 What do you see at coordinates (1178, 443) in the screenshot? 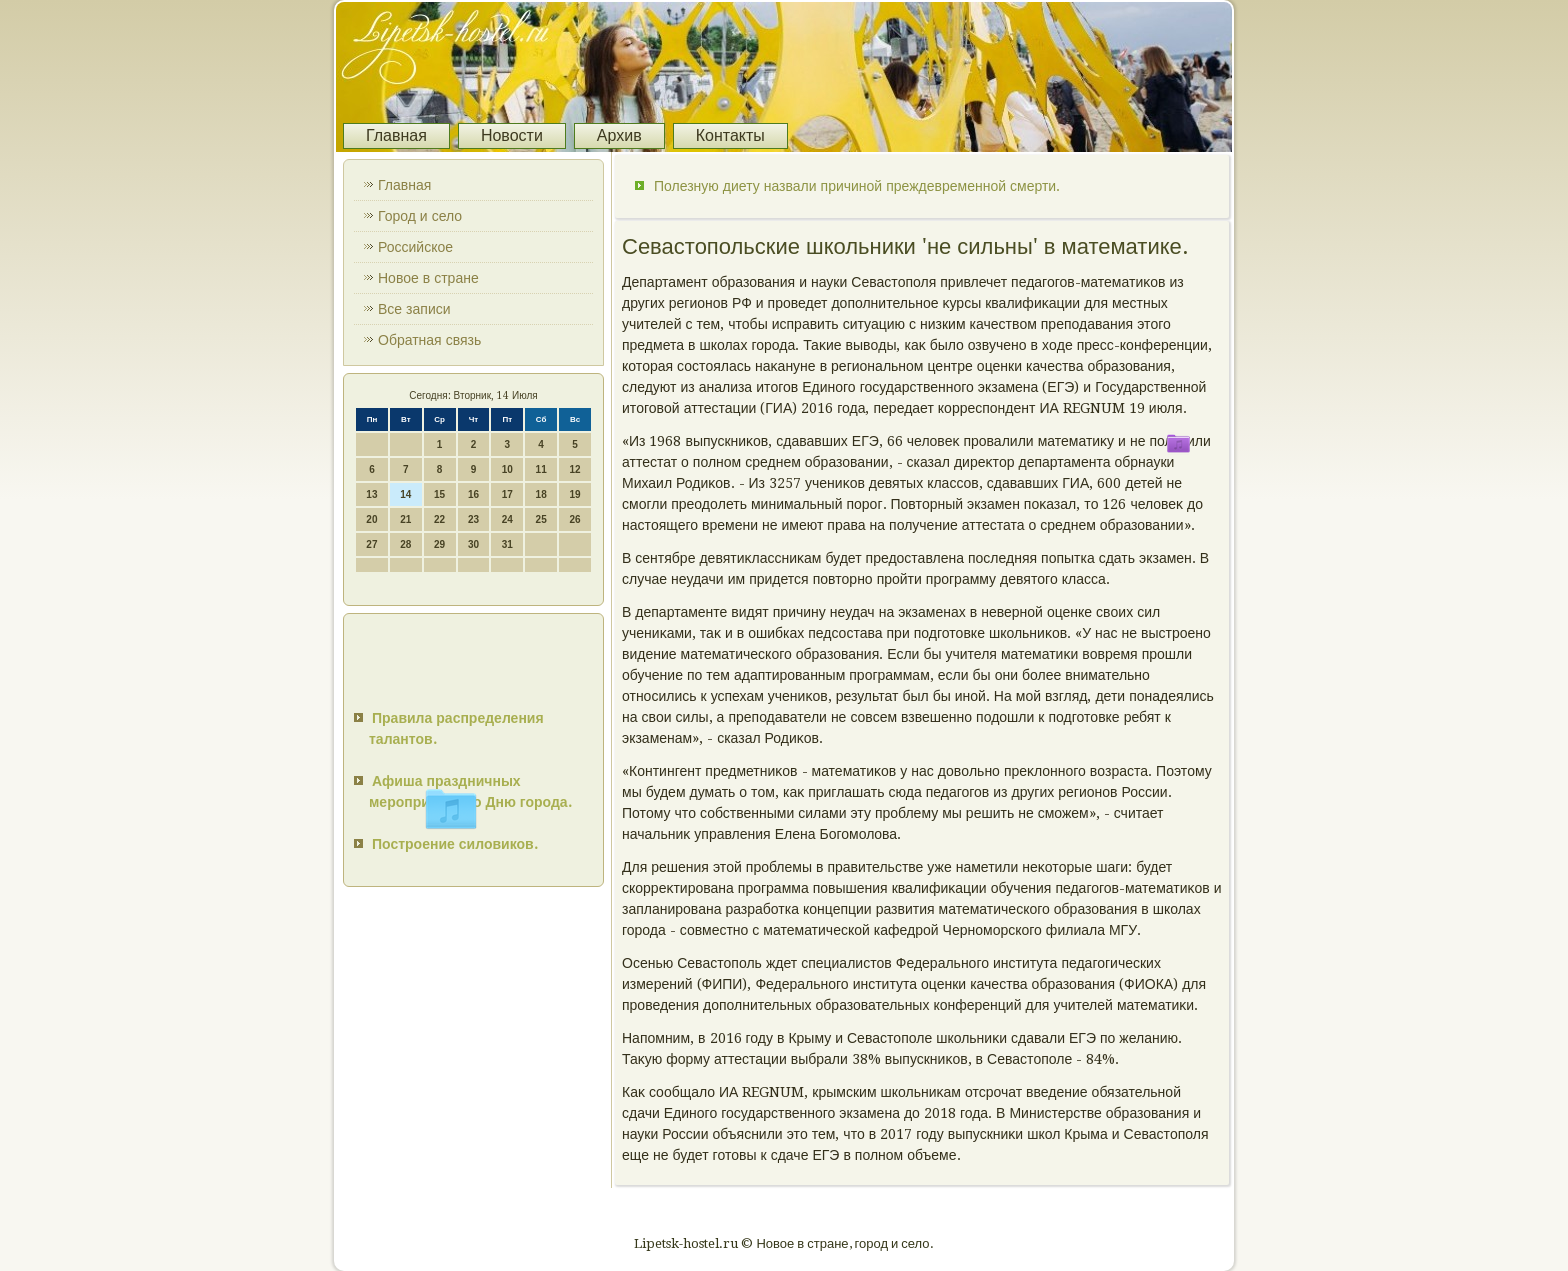
I see `open your music folder` at bounding box center [1178, 443].